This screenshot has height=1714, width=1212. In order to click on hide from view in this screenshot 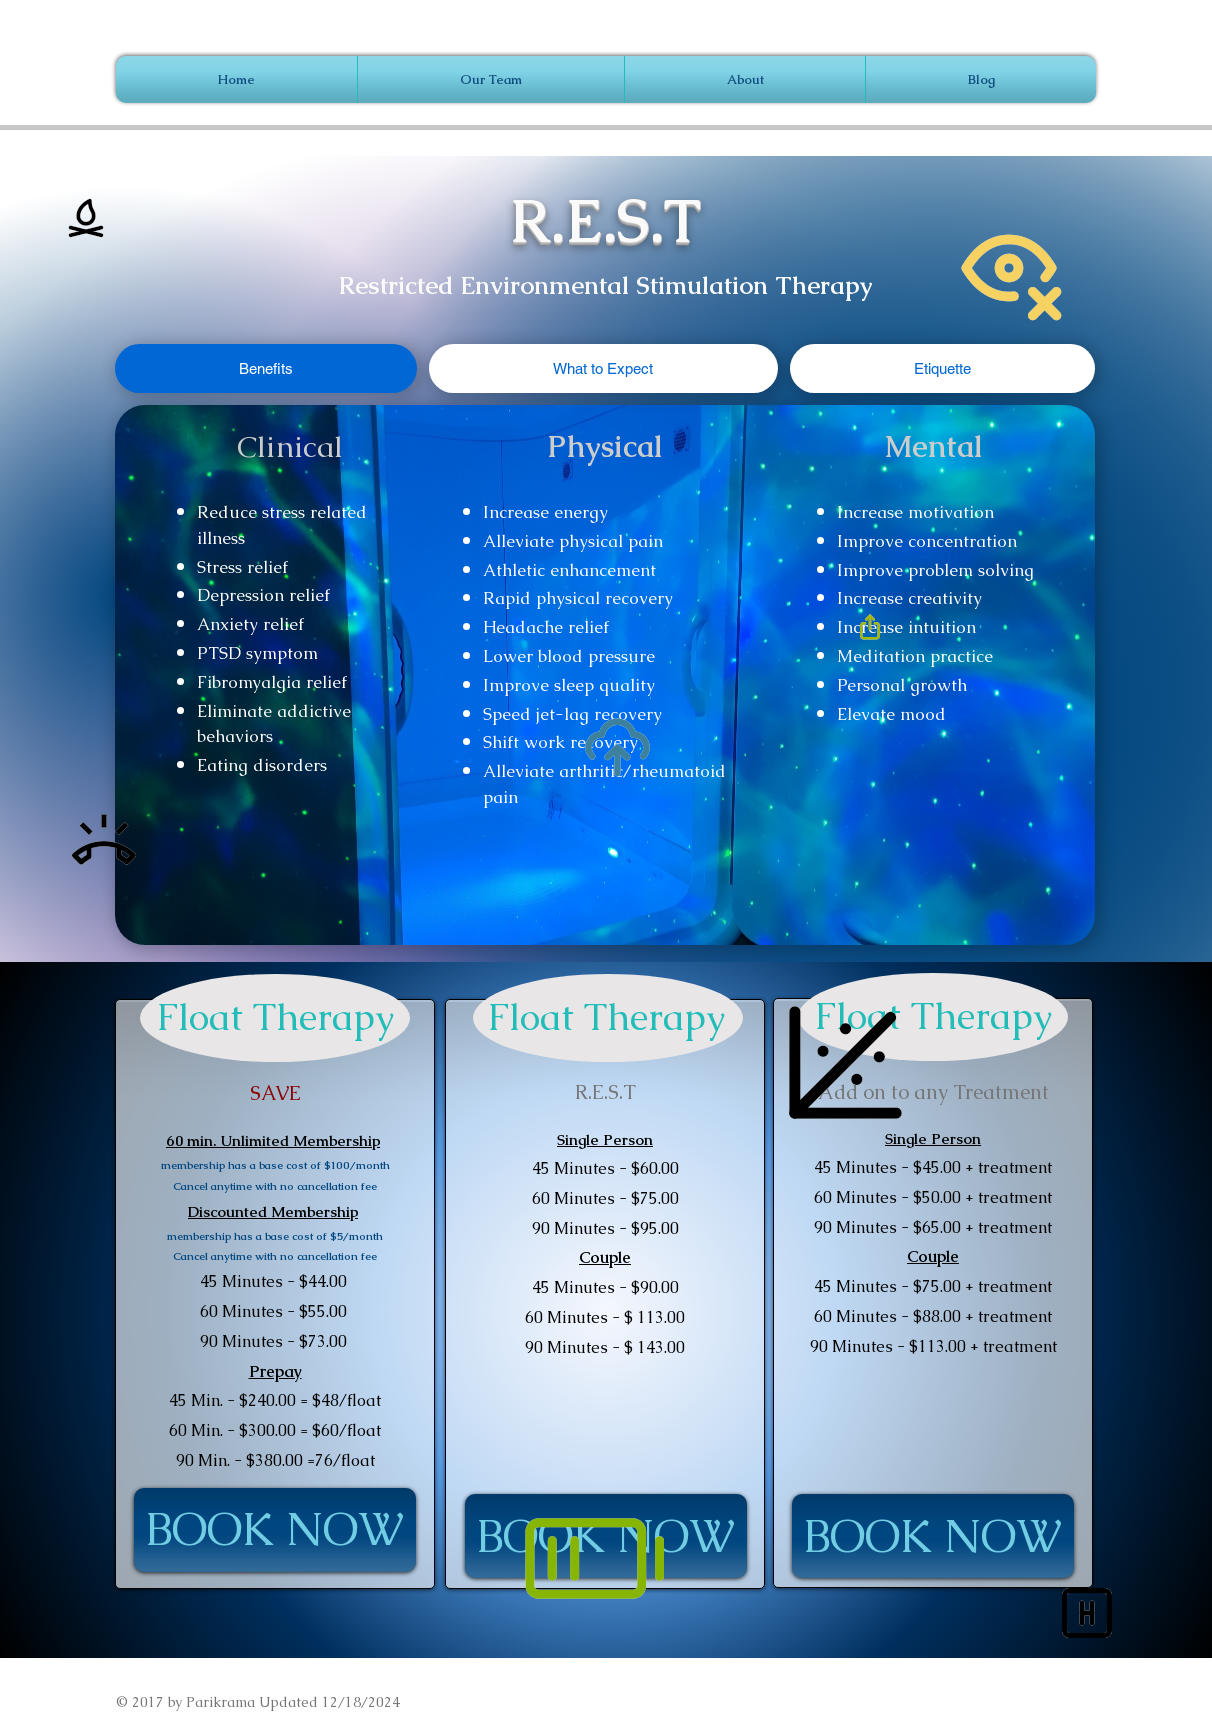, I will do `click(1009, 268)`.